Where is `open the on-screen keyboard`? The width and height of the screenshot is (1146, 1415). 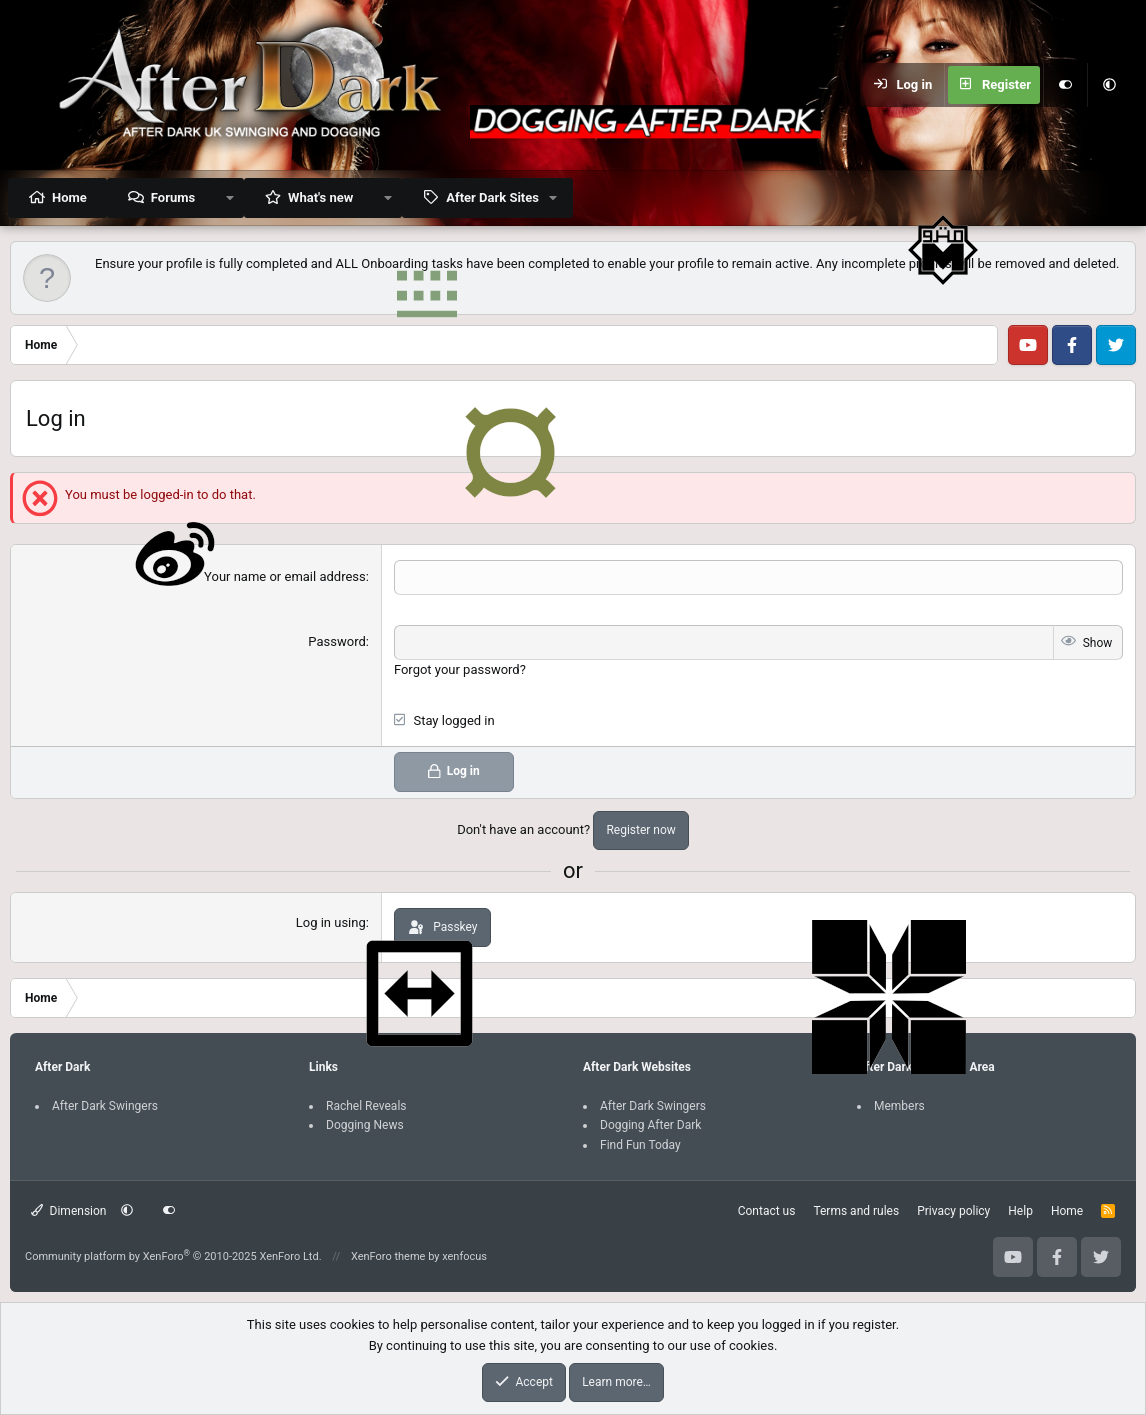
open the on-screen keyboard is located at coordinates (427, 294).